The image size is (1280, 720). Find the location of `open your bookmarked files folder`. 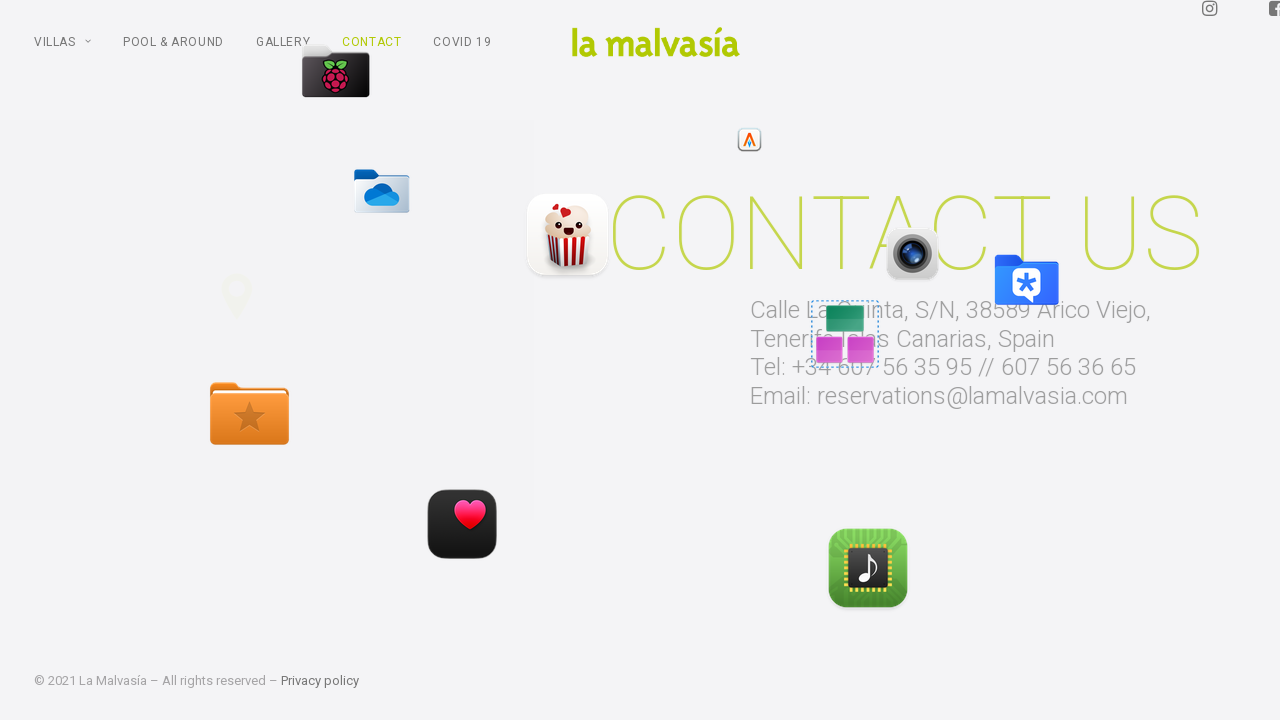

open your bookmarked files folder is located at coordinates (249, 413).